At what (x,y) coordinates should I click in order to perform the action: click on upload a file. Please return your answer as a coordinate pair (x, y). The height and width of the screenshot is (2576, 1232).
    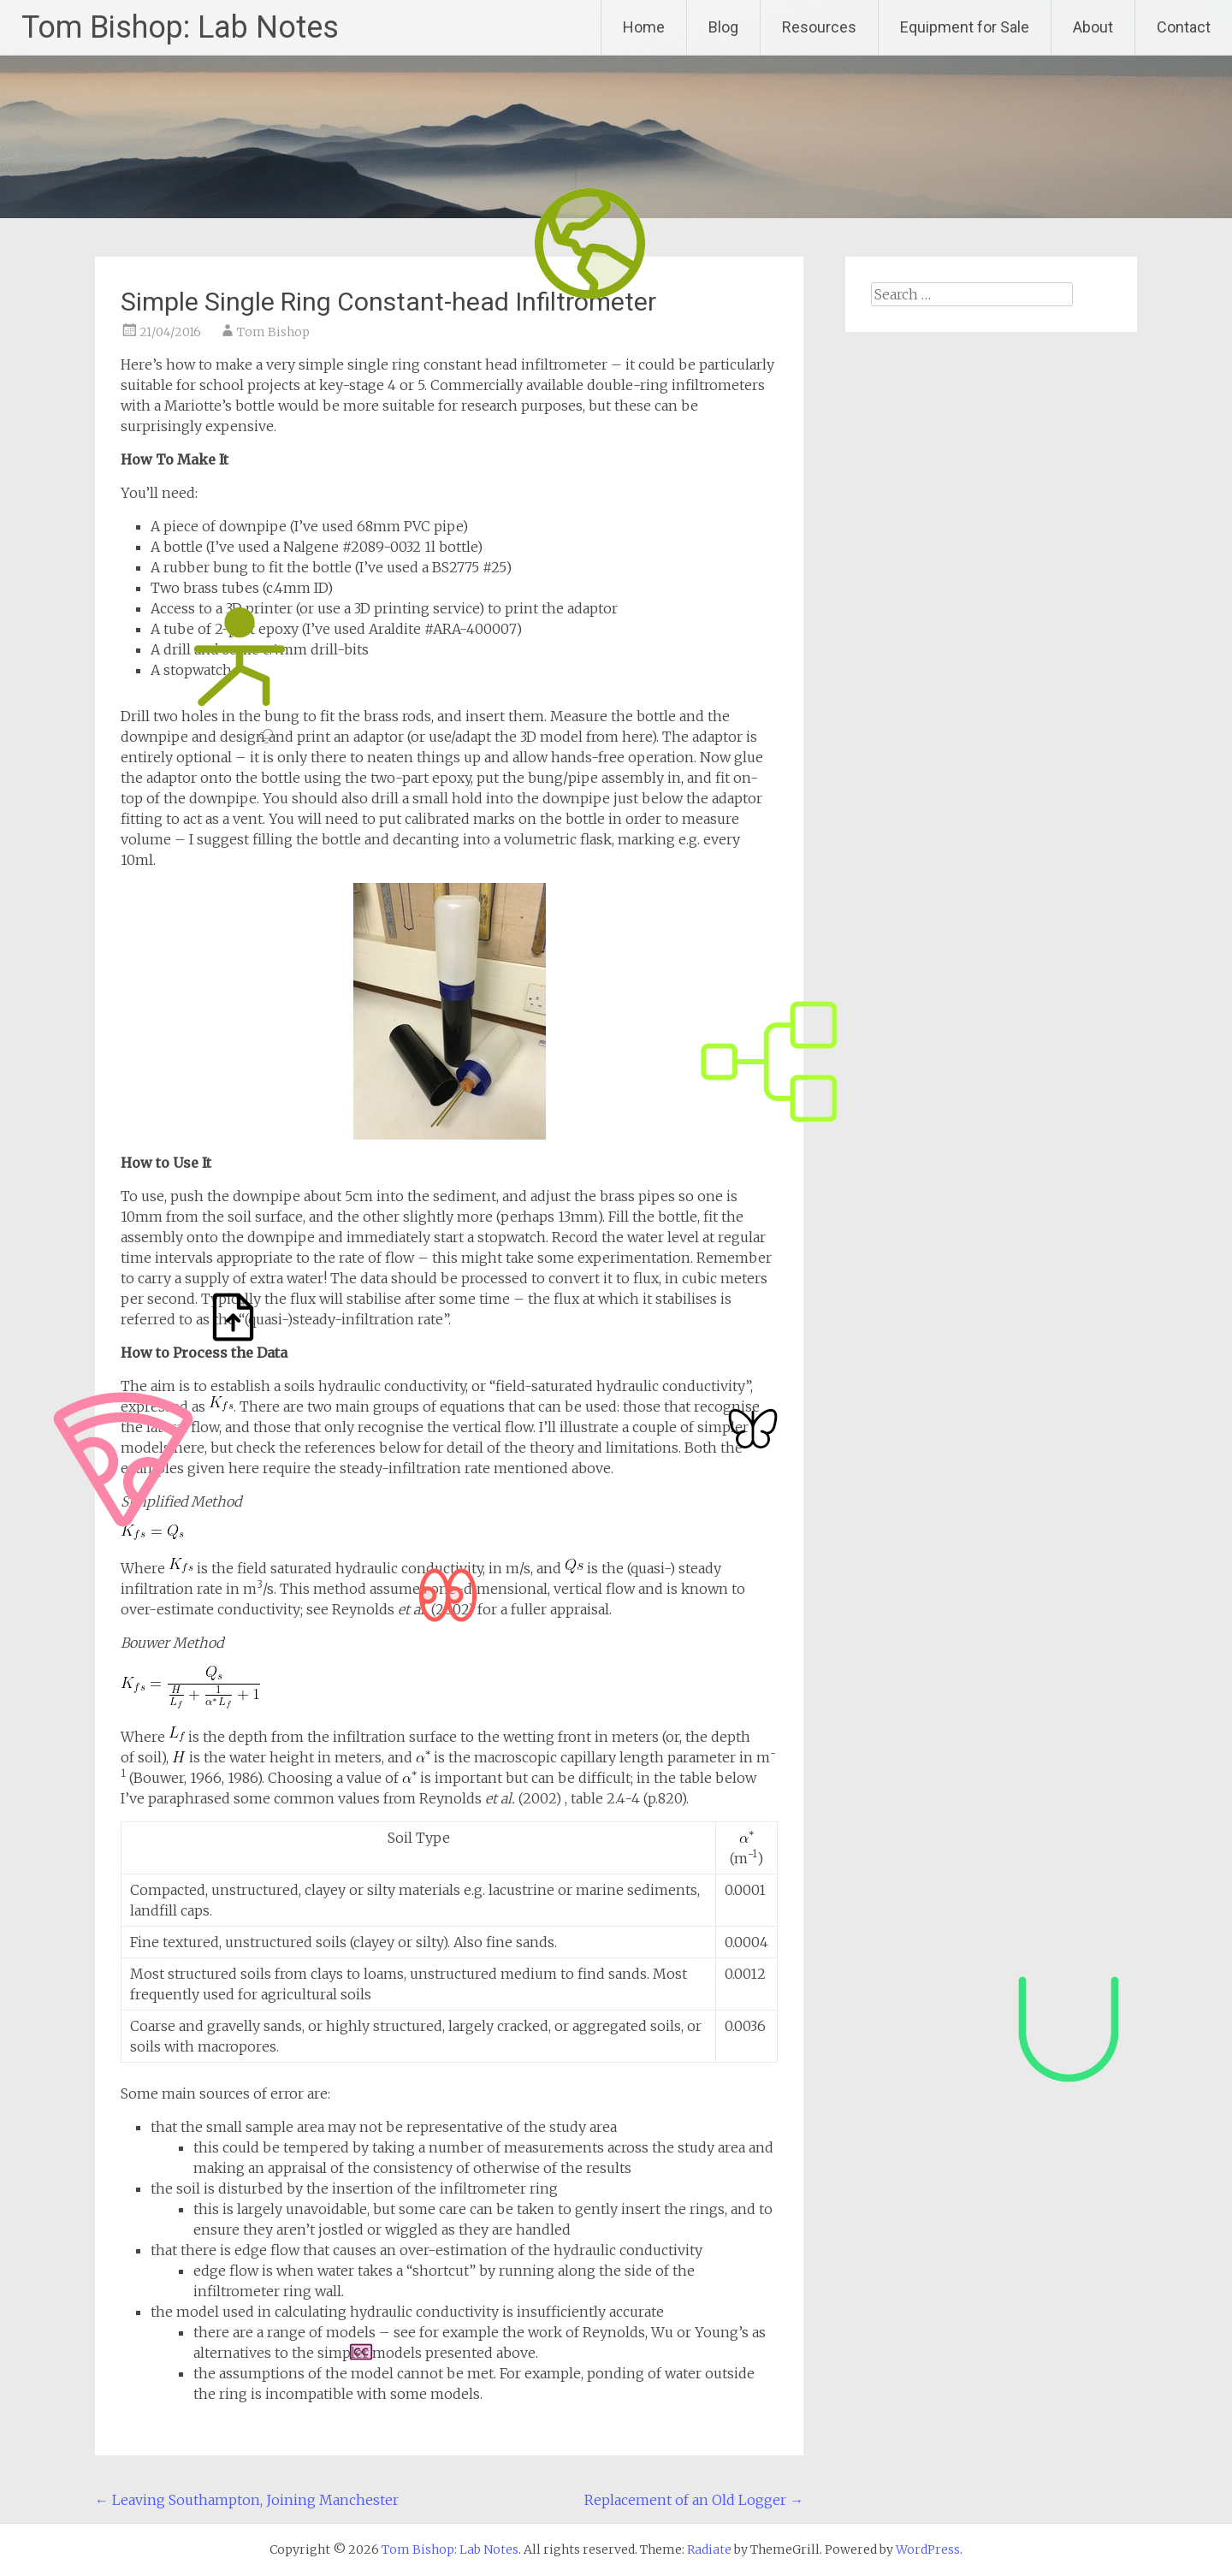
    Looking at the image, I should click on (233, 1317).